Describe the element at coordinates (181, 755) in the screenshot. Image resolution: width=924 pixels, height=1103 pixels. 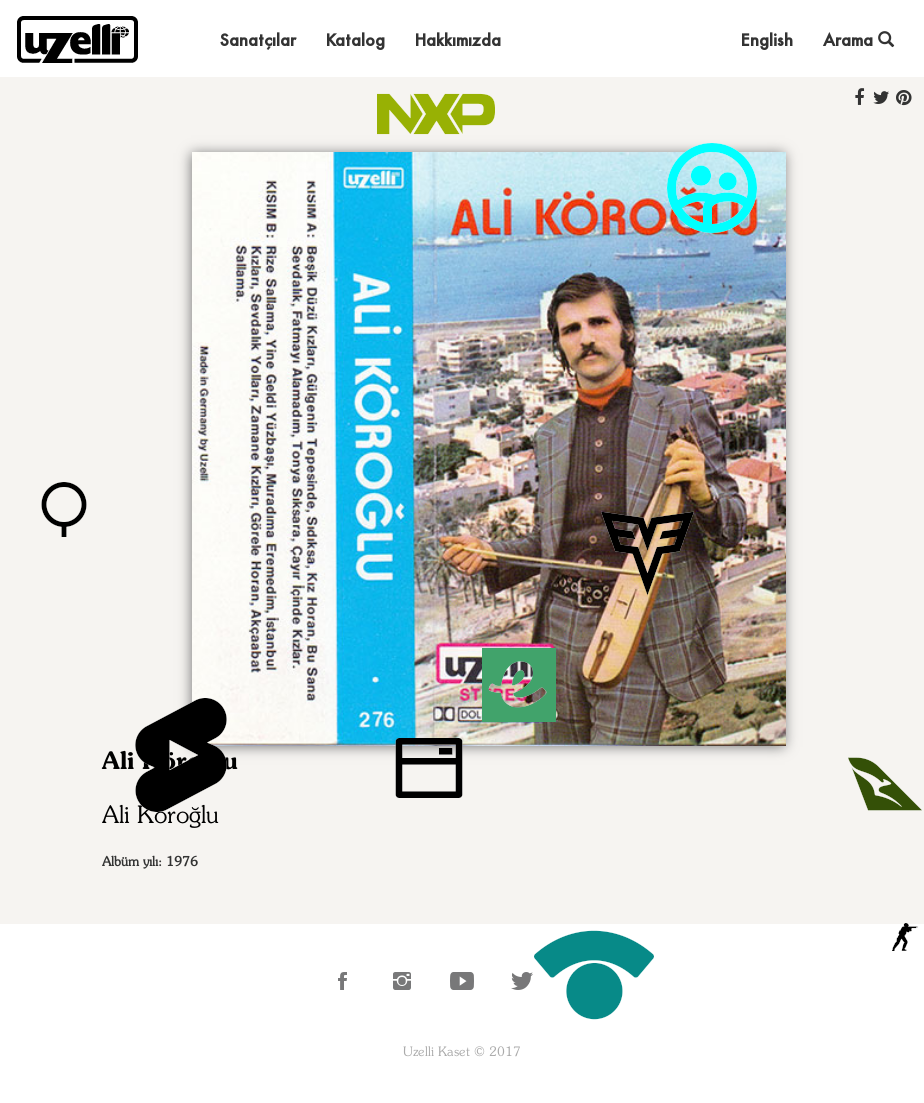
I see `open youtube shorts` at that location.